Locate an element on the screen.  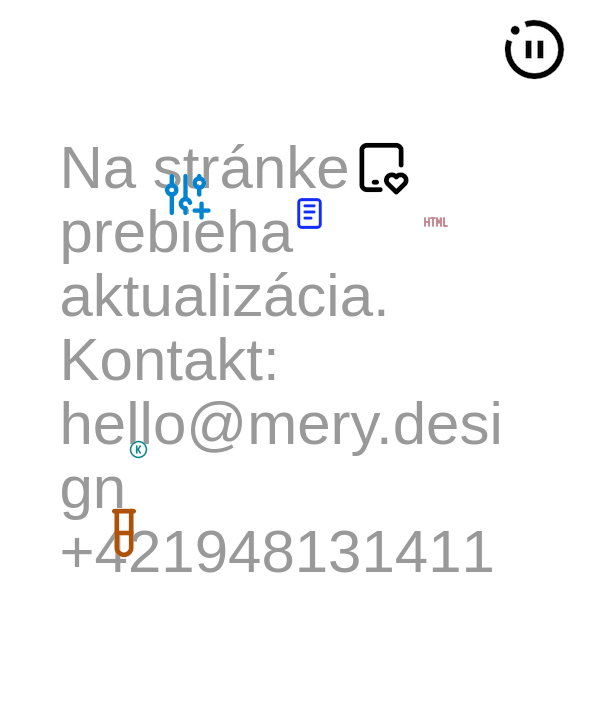
add a new filter or setting option is located at coordinates (185, 194).